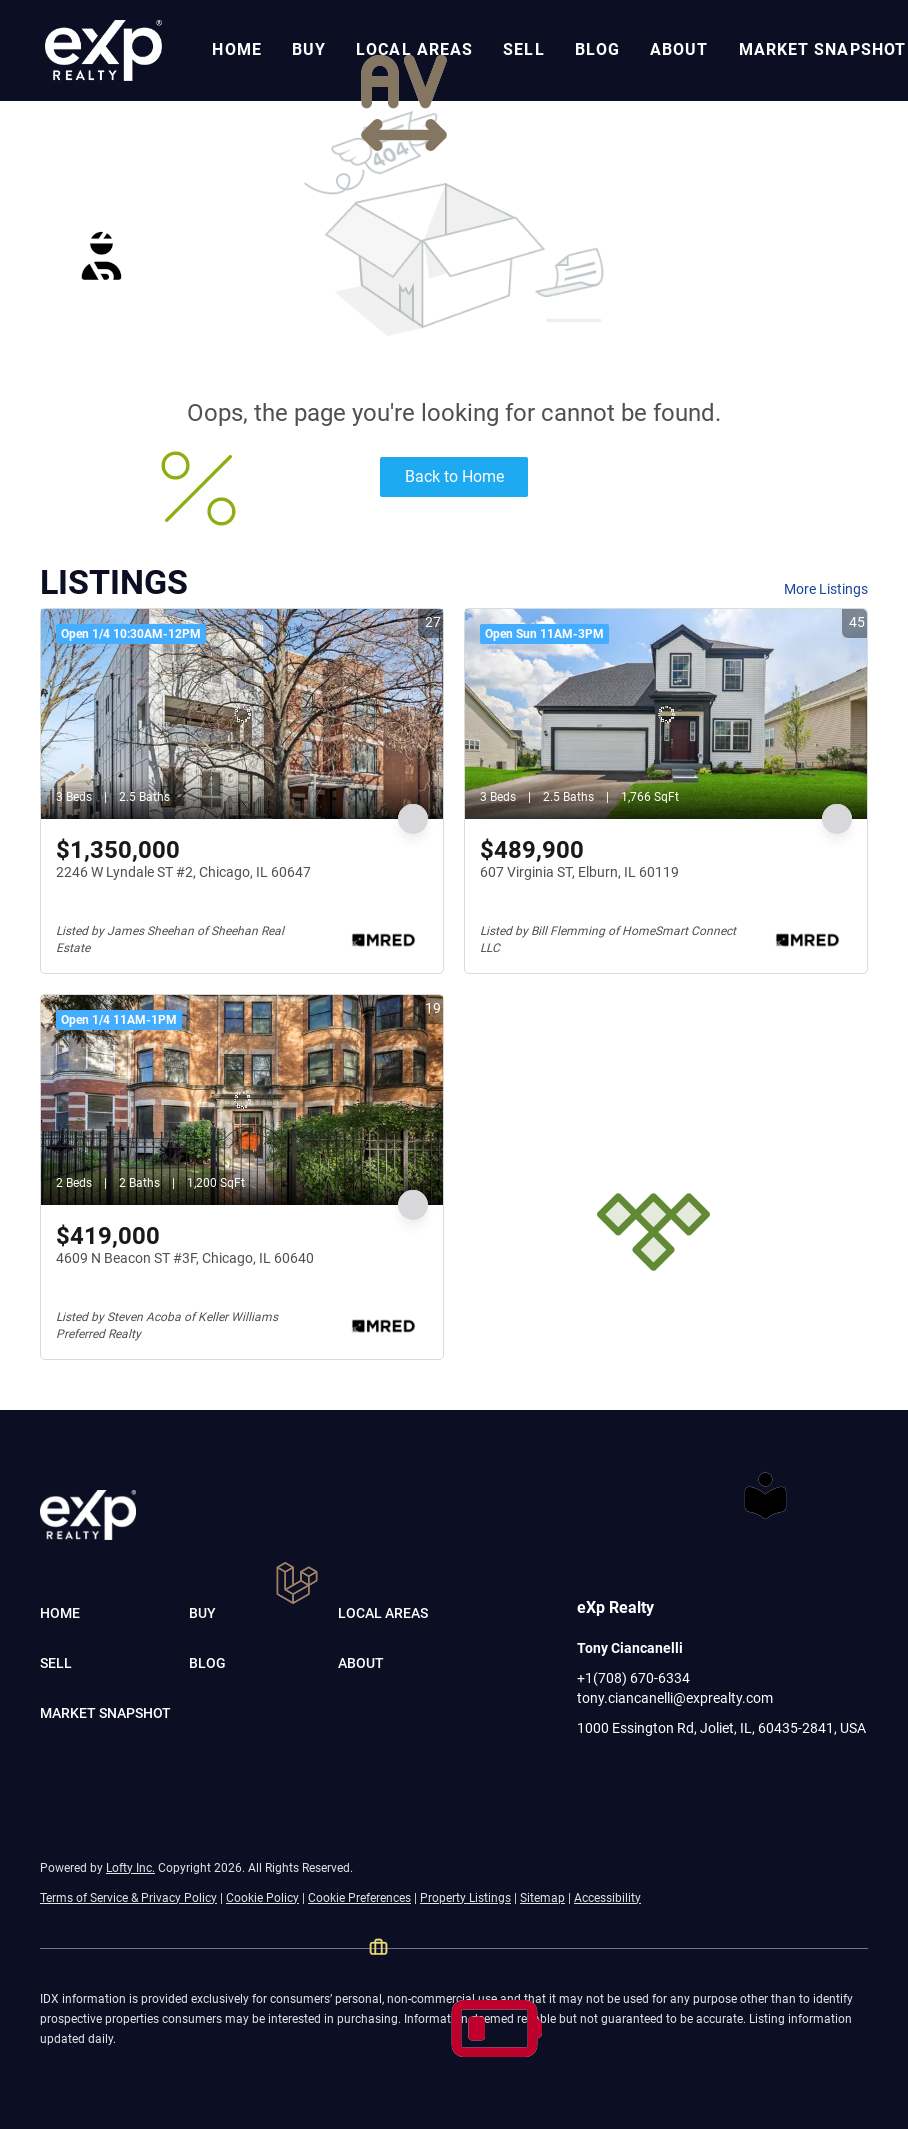 Image resolution: width=908 pixels, height=2129 pixels. Describe the element at coordinates (494, 2028) in the screenshot. I see `indicates low battery level at approximately 25%` at that location.